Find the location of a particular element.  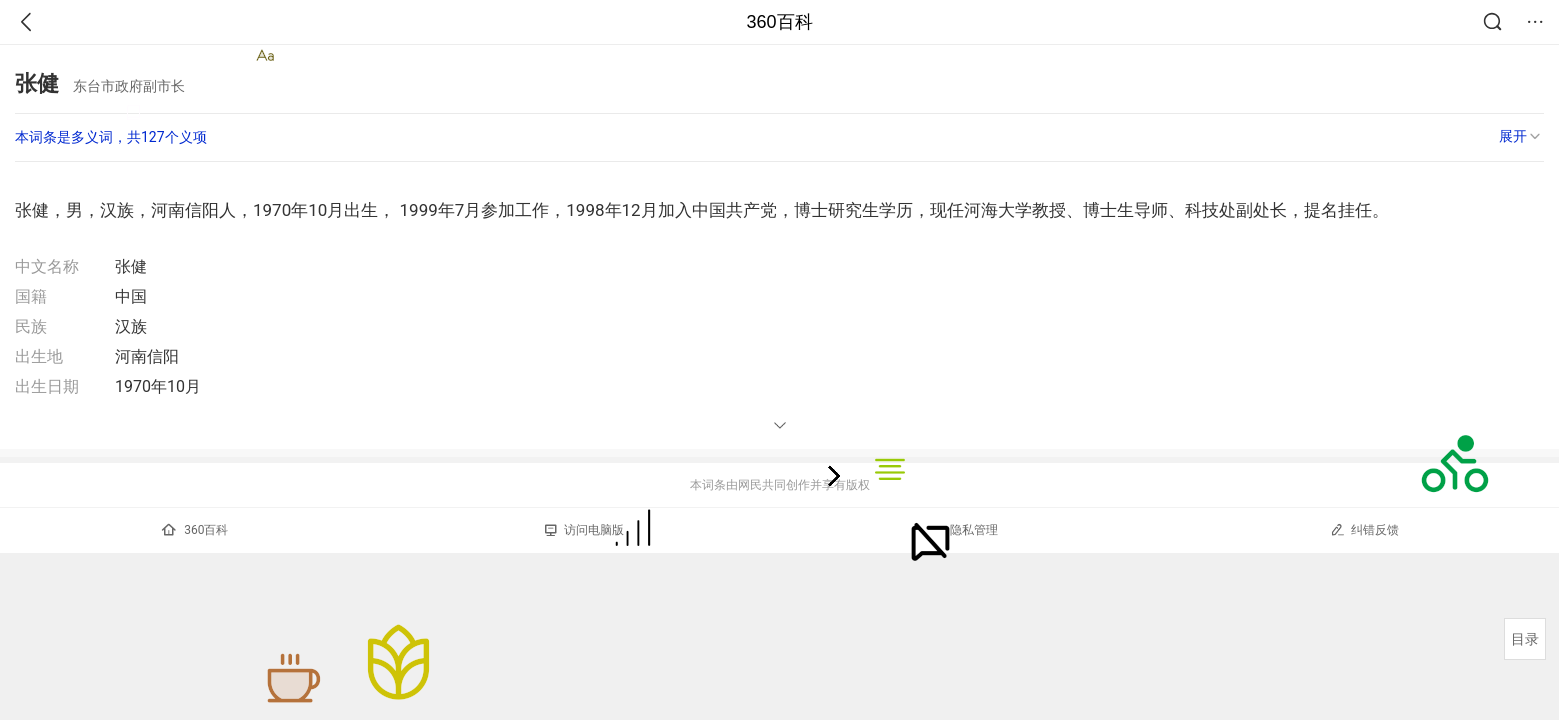

find nearby coffee shops or cafés is located at coordinates (292, 680).